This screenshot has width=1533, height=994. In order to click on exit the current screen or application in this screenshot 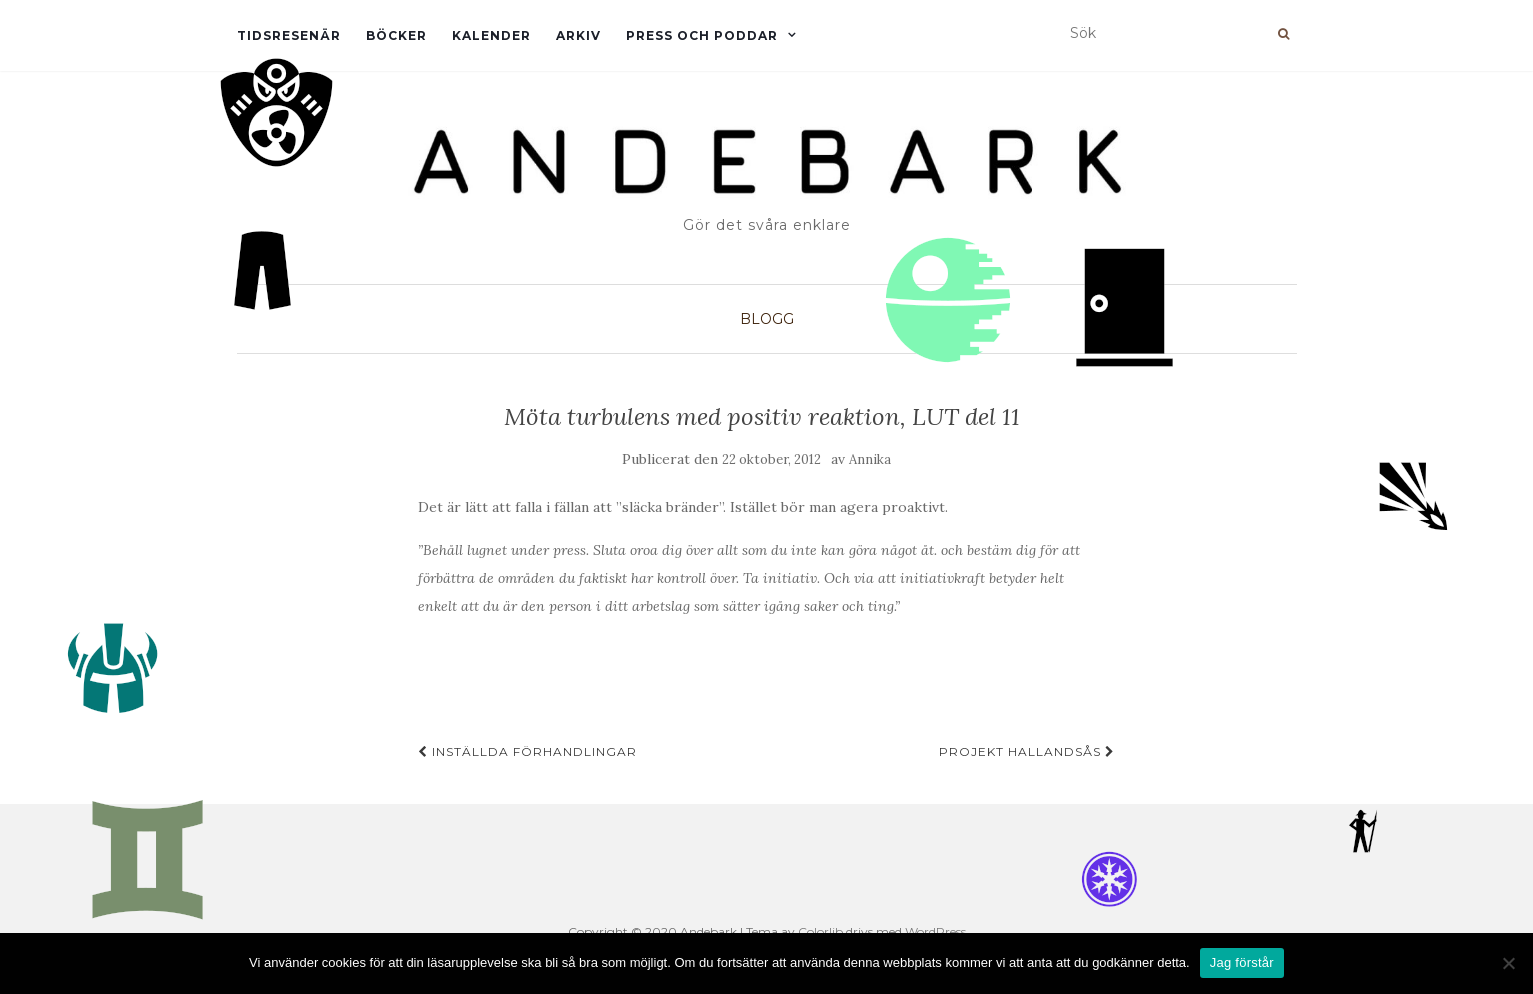, I will do `click(1124, 305)`.